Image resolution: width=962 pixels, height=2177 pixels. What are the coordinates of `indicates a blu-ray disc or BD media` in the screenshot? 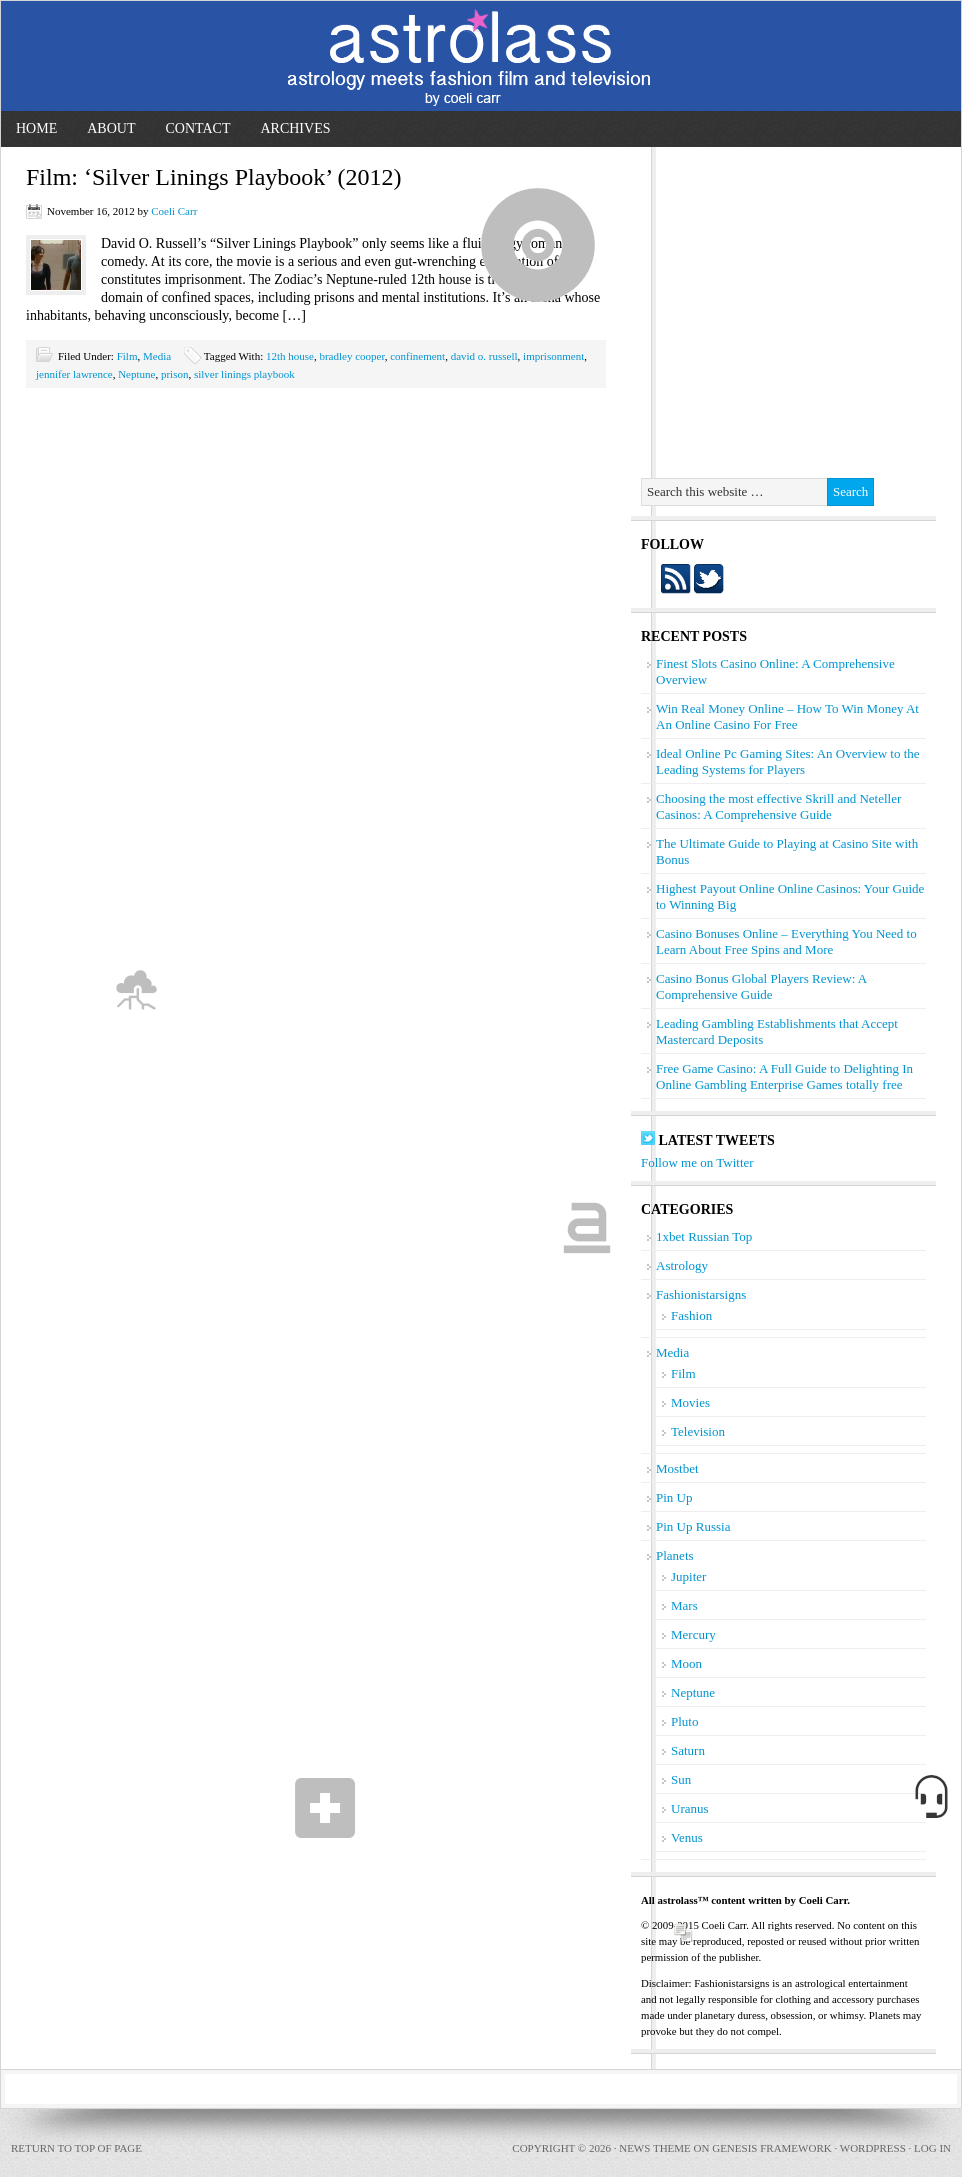 It's located at (538, 245).